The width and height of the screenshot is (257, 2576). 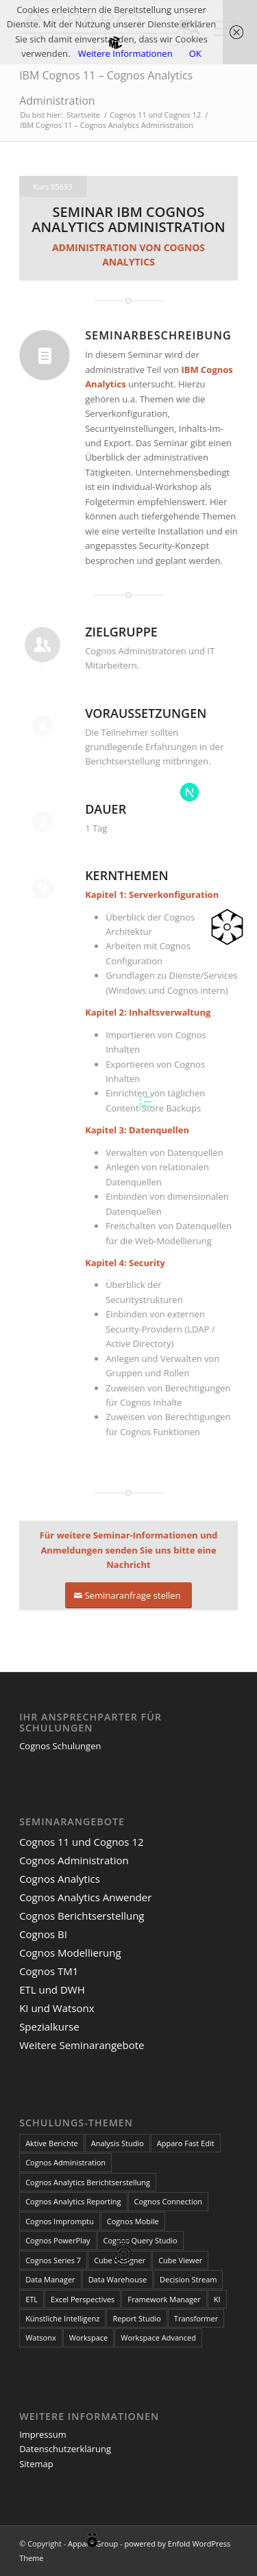 I want to click on indicates UML (Unified Modeling Language) diagram support, so click(x=115, y=42).